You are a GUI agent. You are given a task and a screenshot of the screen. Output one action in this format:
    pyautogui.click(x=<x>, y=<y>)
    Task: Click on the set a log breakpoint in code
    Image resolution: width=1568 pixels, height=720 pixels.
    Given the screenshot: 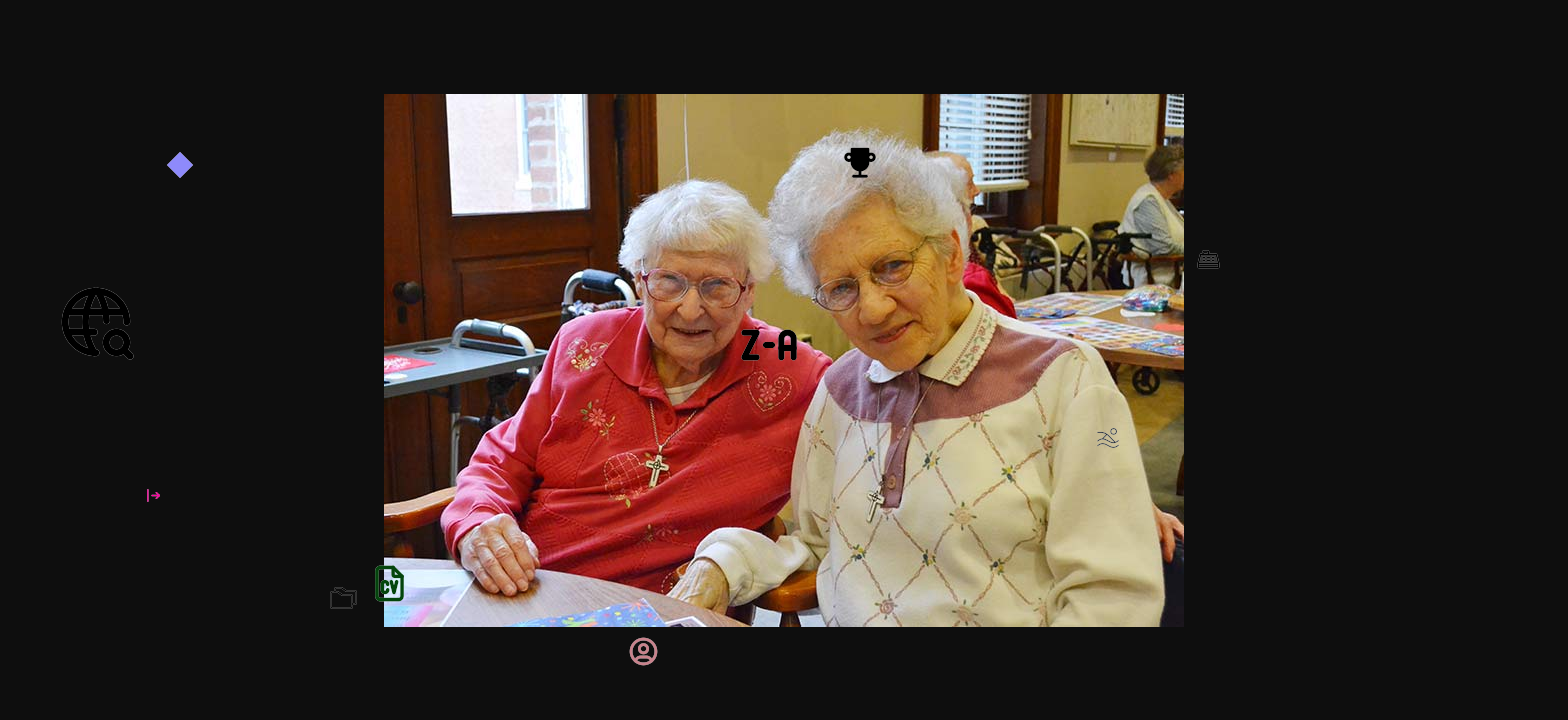 What is the action you would take?
    pyautogui.click(x=180, y=165)
    